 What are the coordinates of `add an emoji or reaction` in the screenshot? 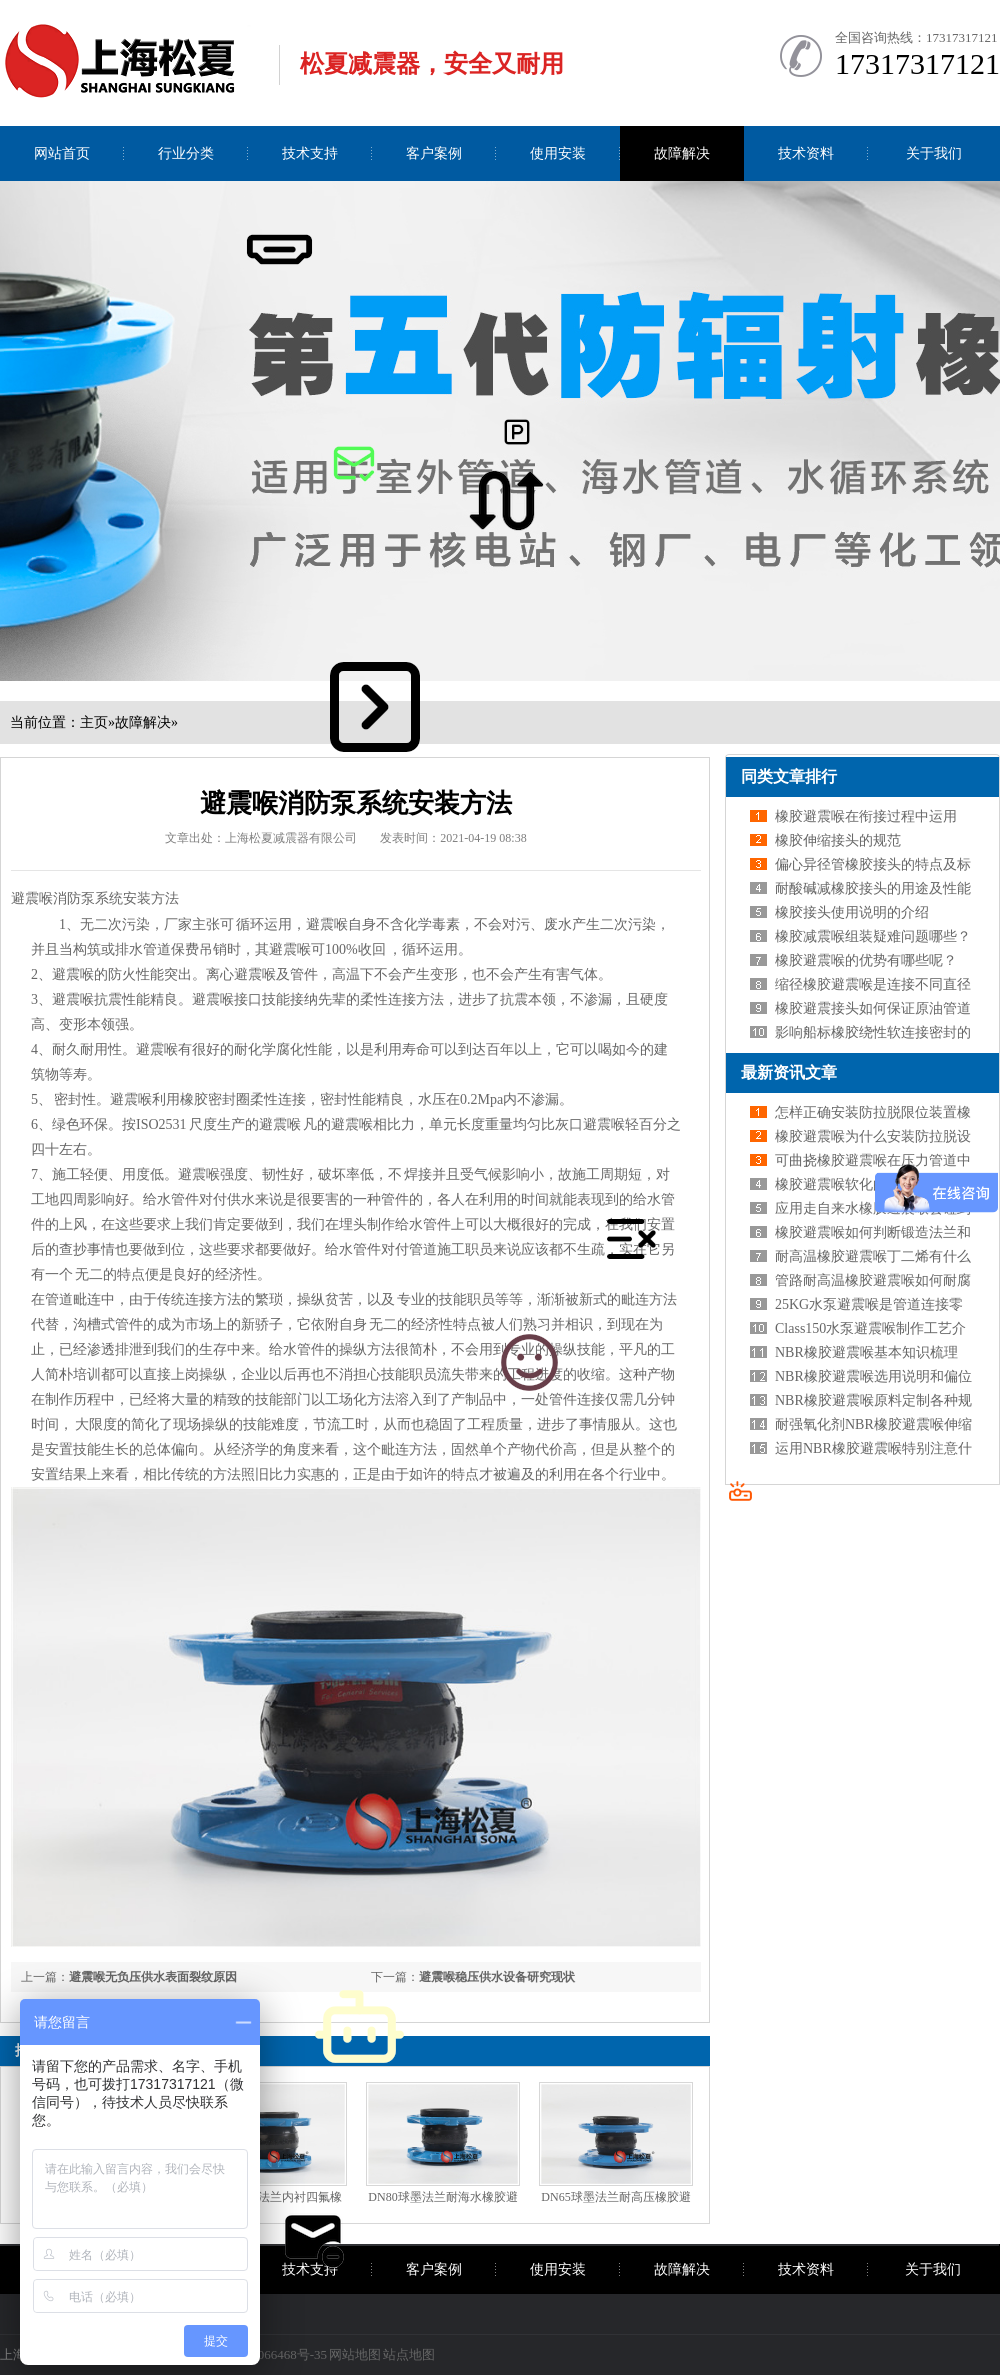 It's located at (529, 1362).